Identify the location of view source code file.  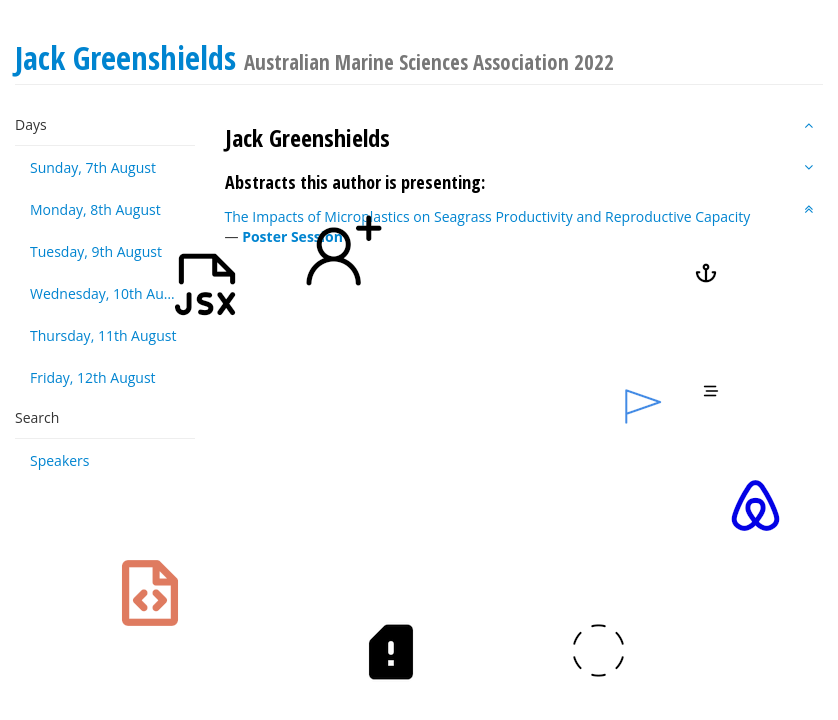
(150, 593).